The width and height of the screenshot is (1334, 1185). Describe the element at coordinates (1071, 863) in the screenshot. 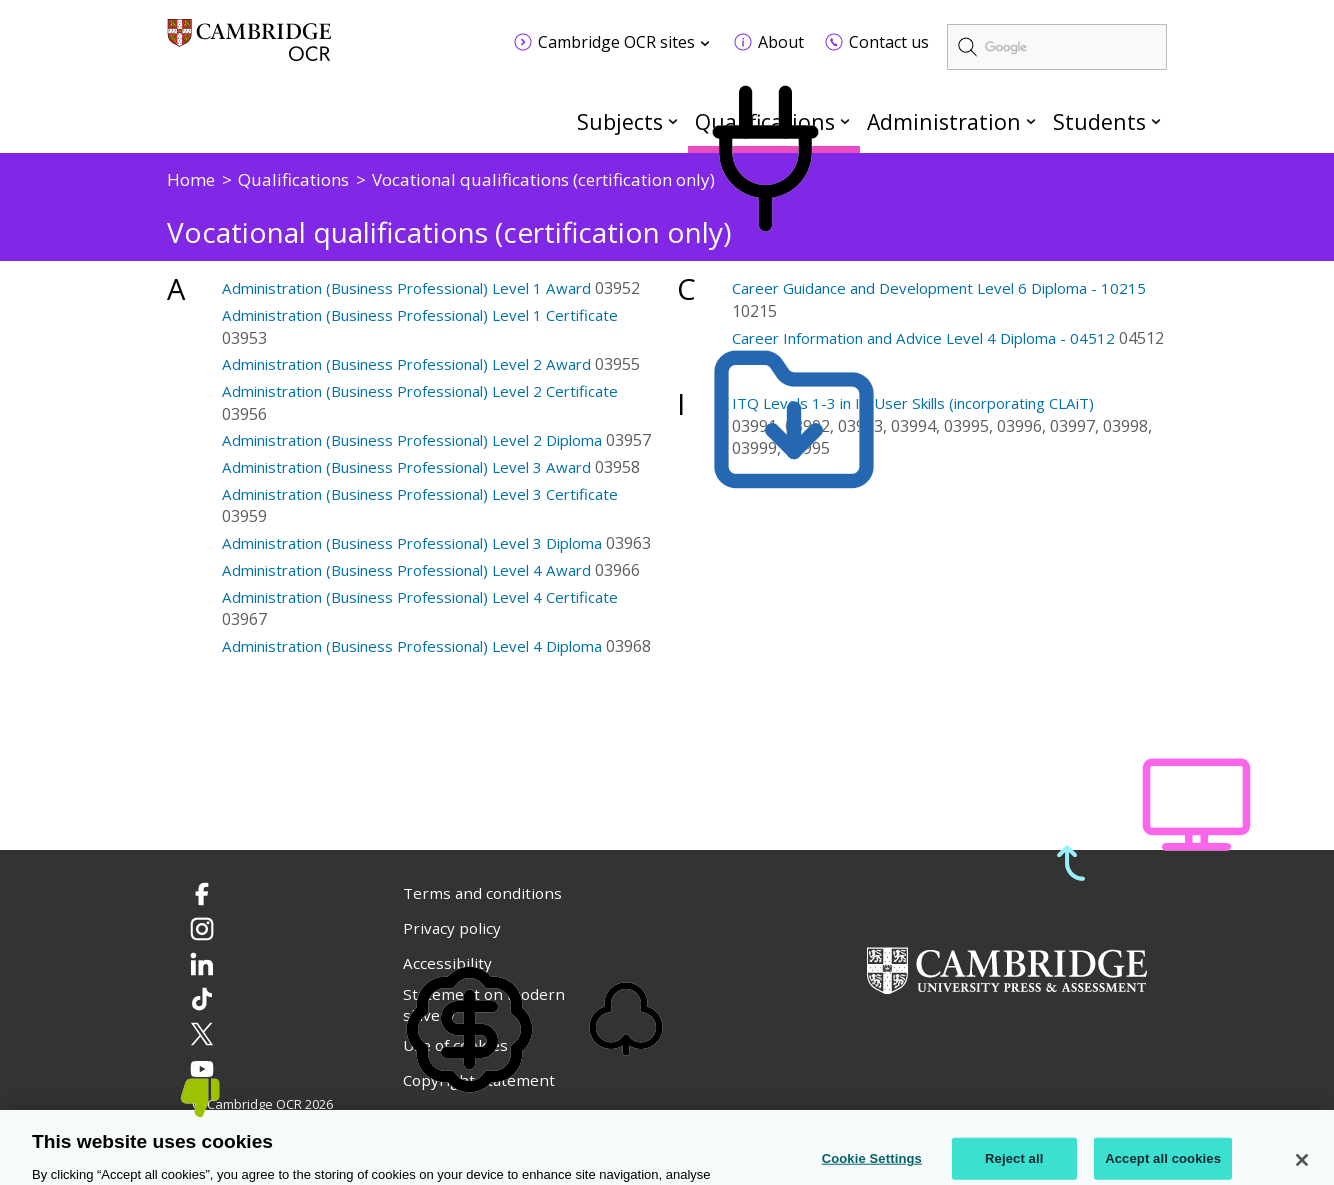

I see `go back and up to previous section` at that location.